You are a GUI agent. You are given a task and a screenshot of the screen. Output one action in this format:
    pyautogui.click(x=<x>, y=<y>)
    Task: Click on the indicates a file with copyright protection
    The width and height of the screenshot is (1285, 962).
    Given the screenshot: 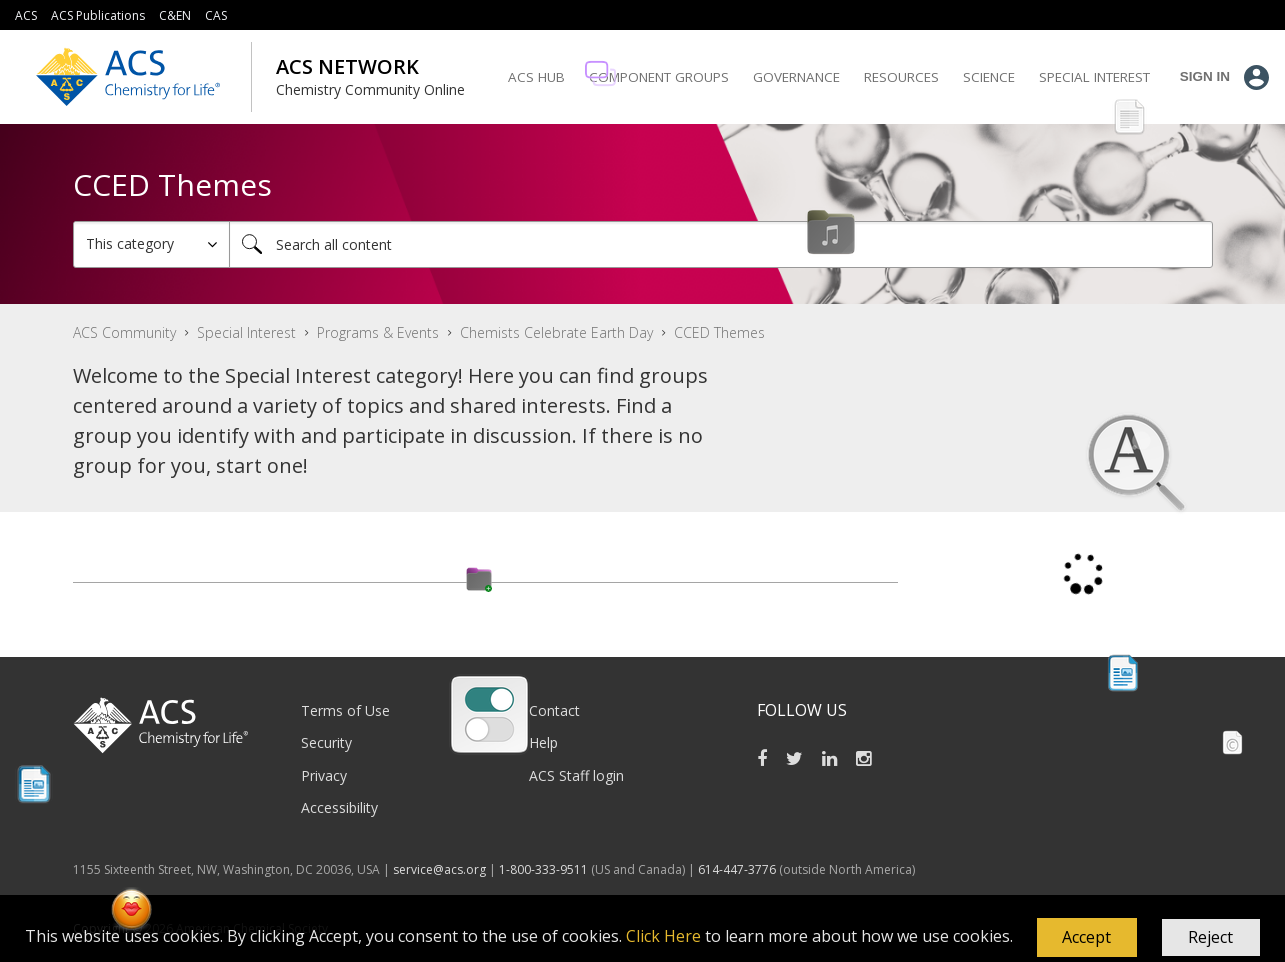 What is the action you would take?
    pyautogui.click(x=1232, y=742)
    